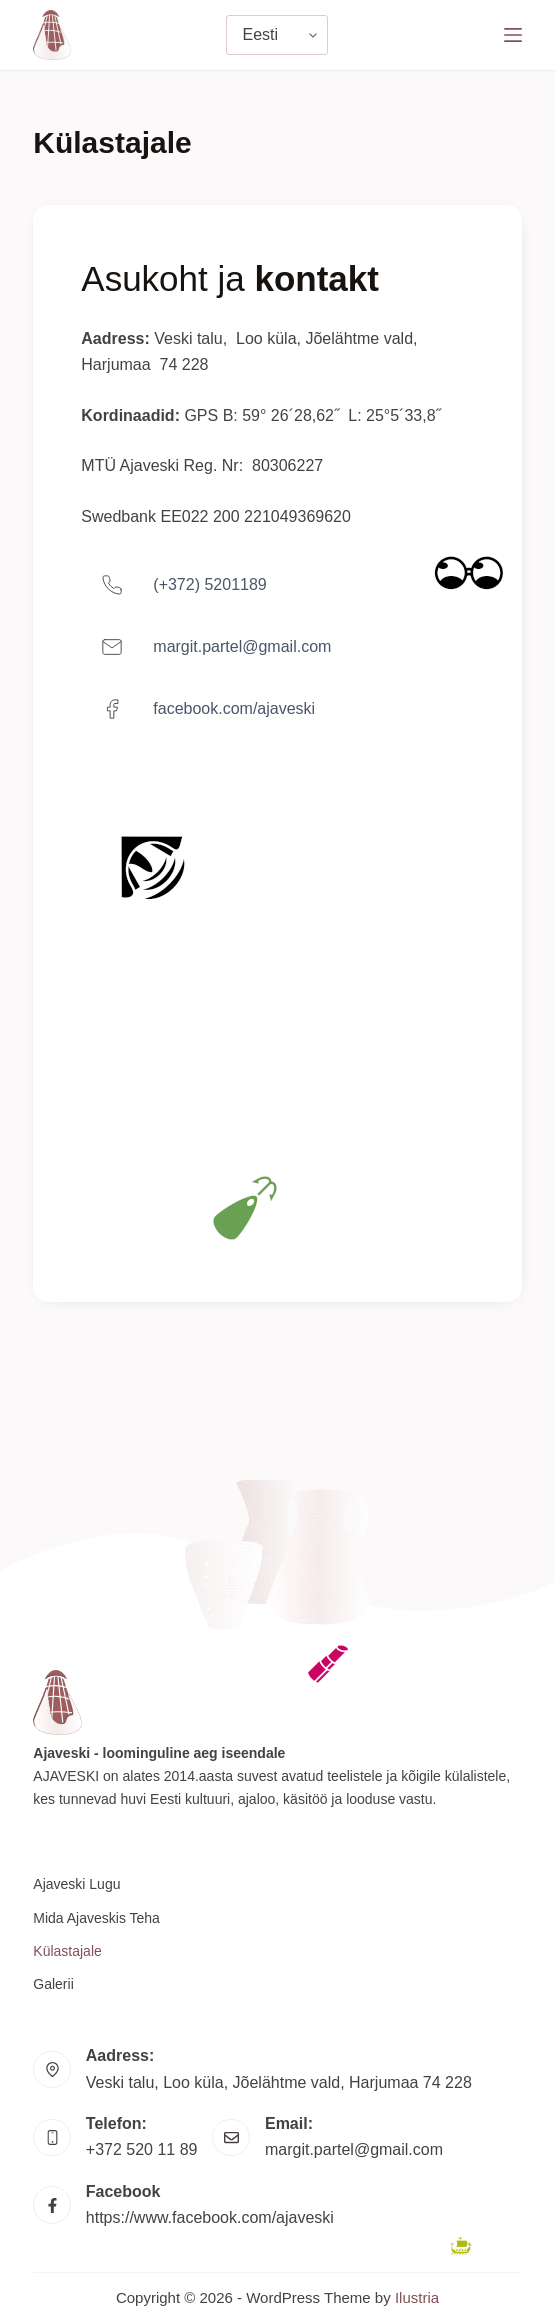 This screenshot has width=555, height=2322. Describe the element at coordinates (245, 1208) in the screenshot. I see `fishing lure or tackle equipment in a game inventory` at that location.